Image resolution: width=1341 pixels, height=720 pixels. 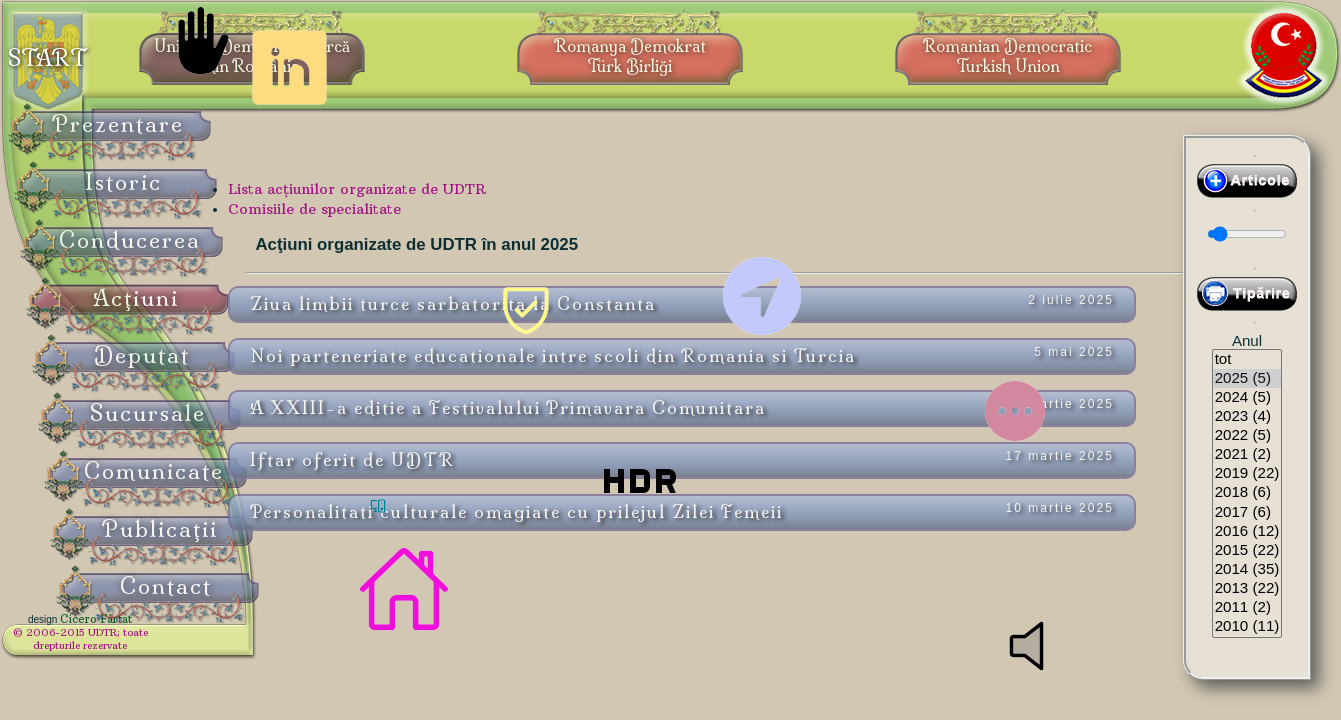 I want to click on access more options or actions, so click(x=1015, y=411).